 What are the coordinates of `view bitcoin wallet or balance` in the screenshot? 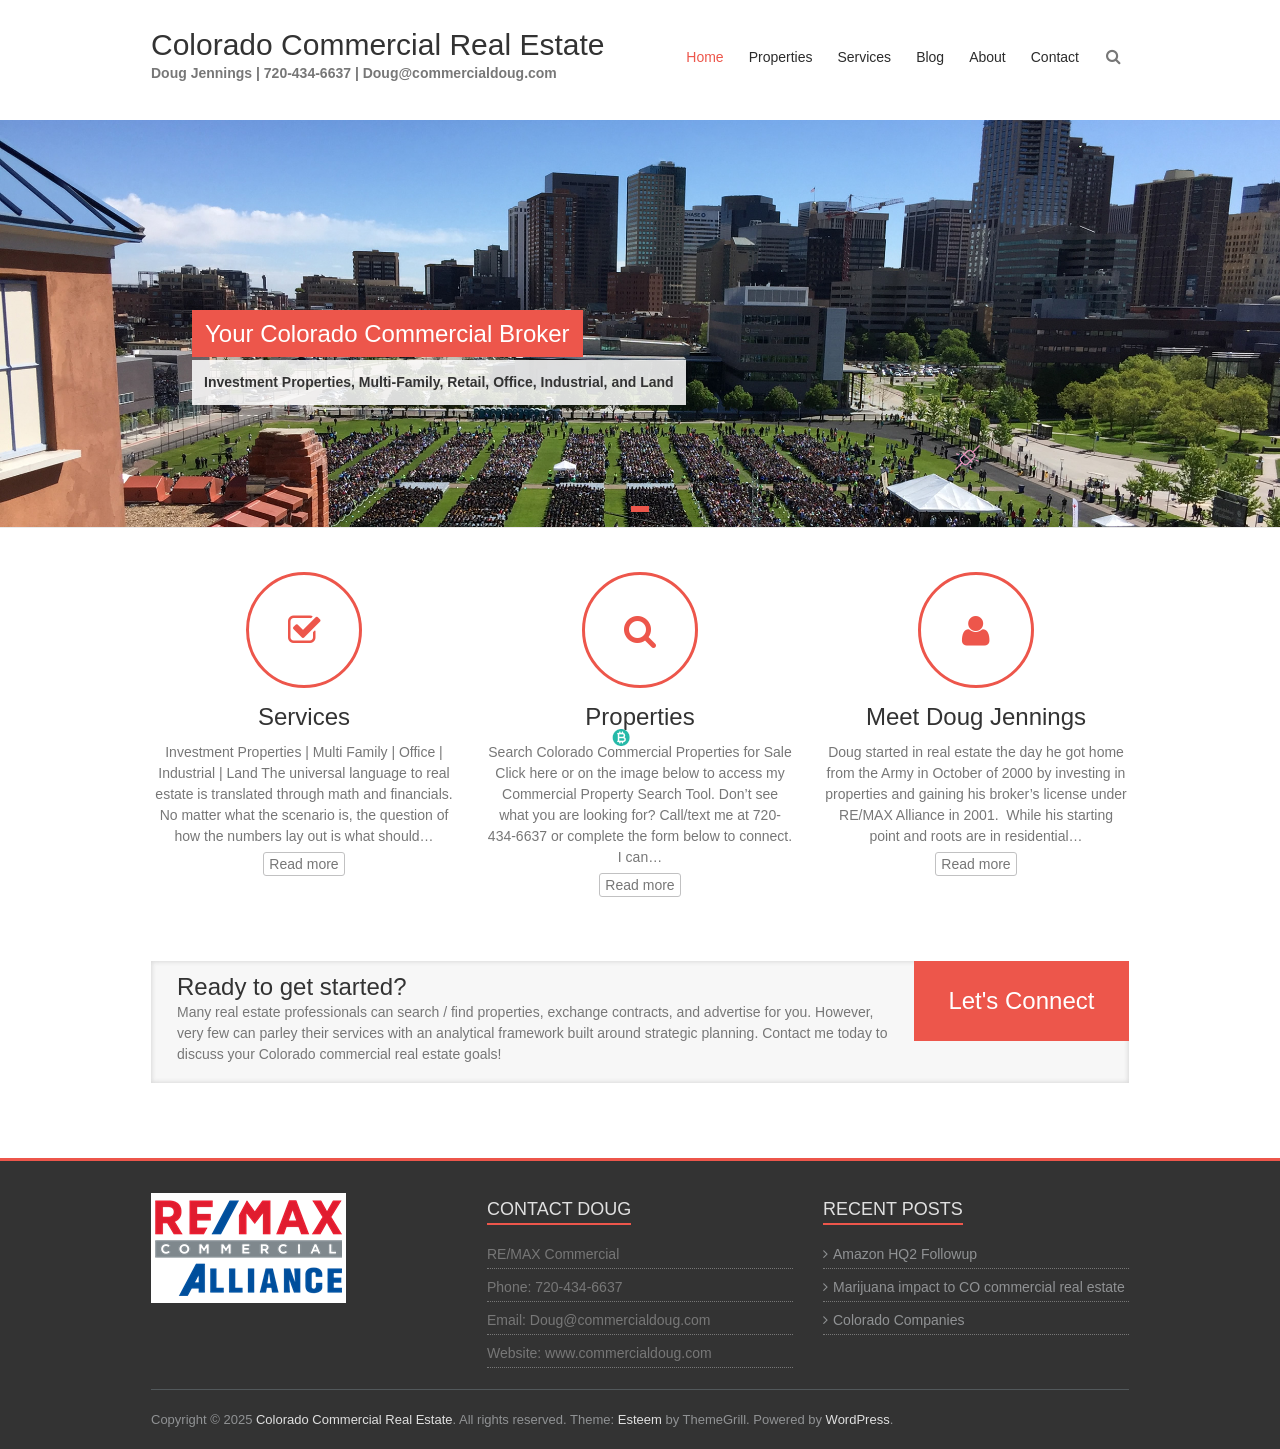 It's located at (620, 737).